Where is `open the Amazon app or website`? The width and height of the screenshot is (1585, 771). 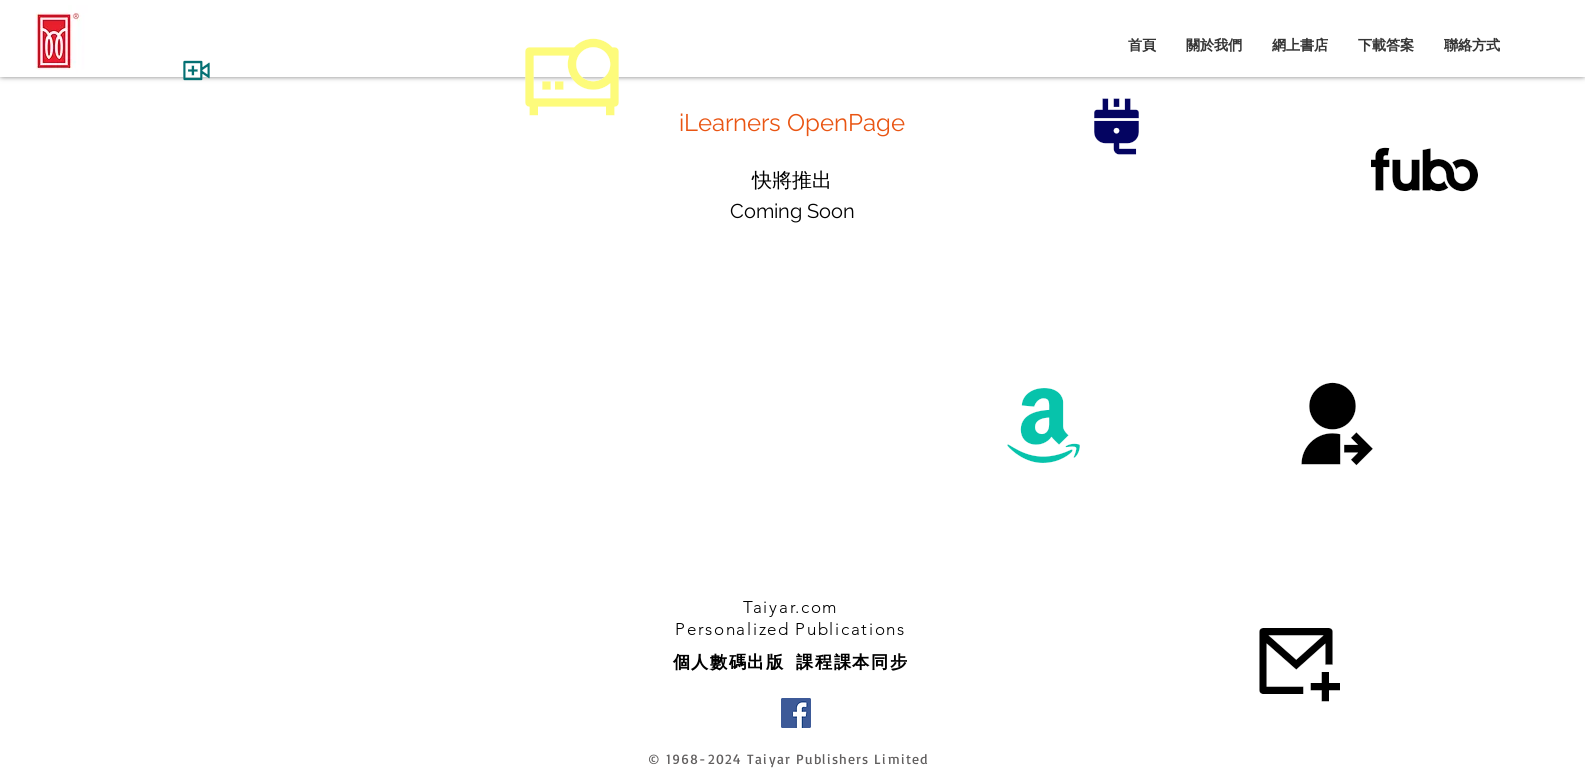
open the Amazon app or website is located at coordinates (1043, 425).